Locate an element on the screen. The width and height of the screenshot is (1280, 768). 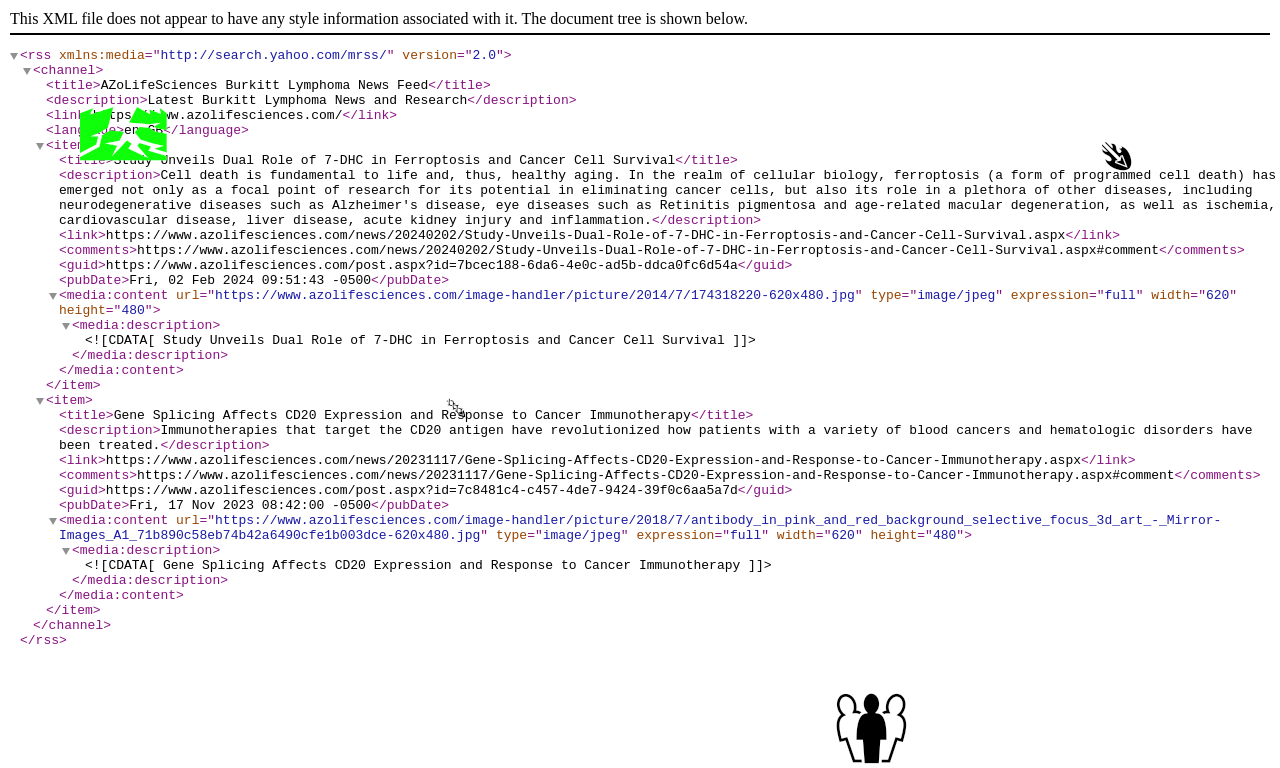
select a thorn or vine-based attack ability is located at coordinates (456, 408).